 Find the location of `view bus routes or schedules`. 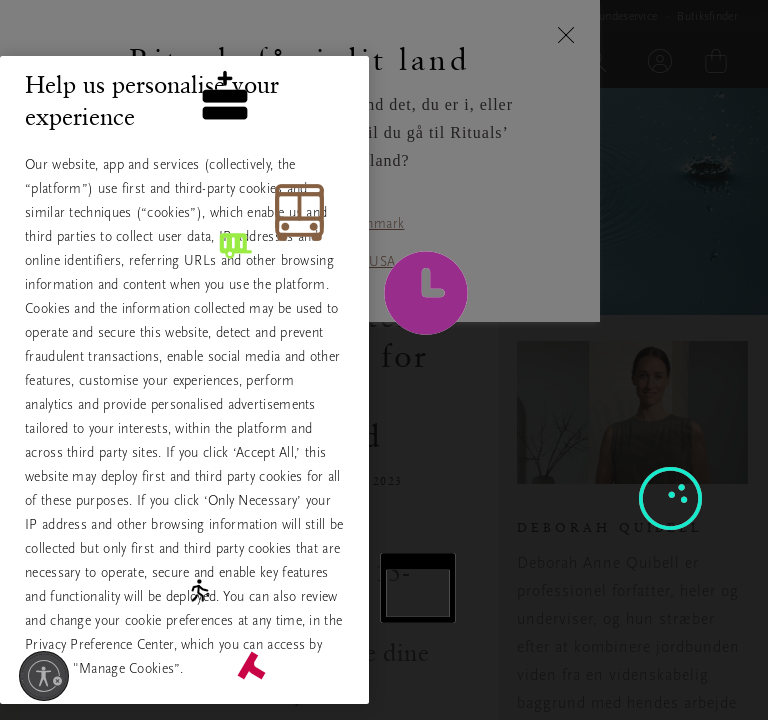

view bus routes or schedules is located at coordinates (299, 212).